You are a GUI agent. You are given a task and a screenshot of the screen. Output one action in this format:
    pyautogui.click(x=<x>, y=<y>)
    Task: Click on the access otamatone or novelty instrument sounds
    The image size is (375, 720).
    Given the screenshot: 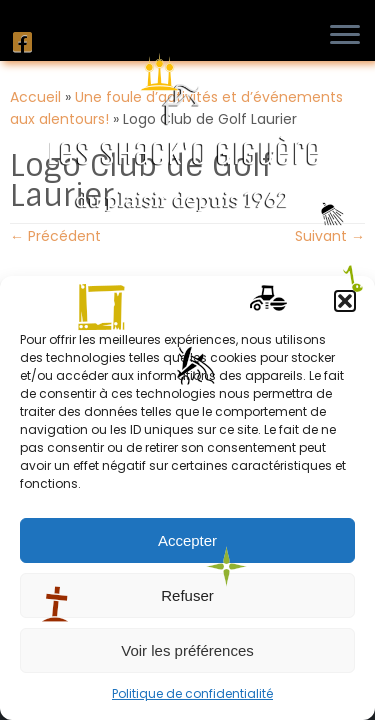 What is the action you would take?
    pyautogui.click(x=353, y=278)
    